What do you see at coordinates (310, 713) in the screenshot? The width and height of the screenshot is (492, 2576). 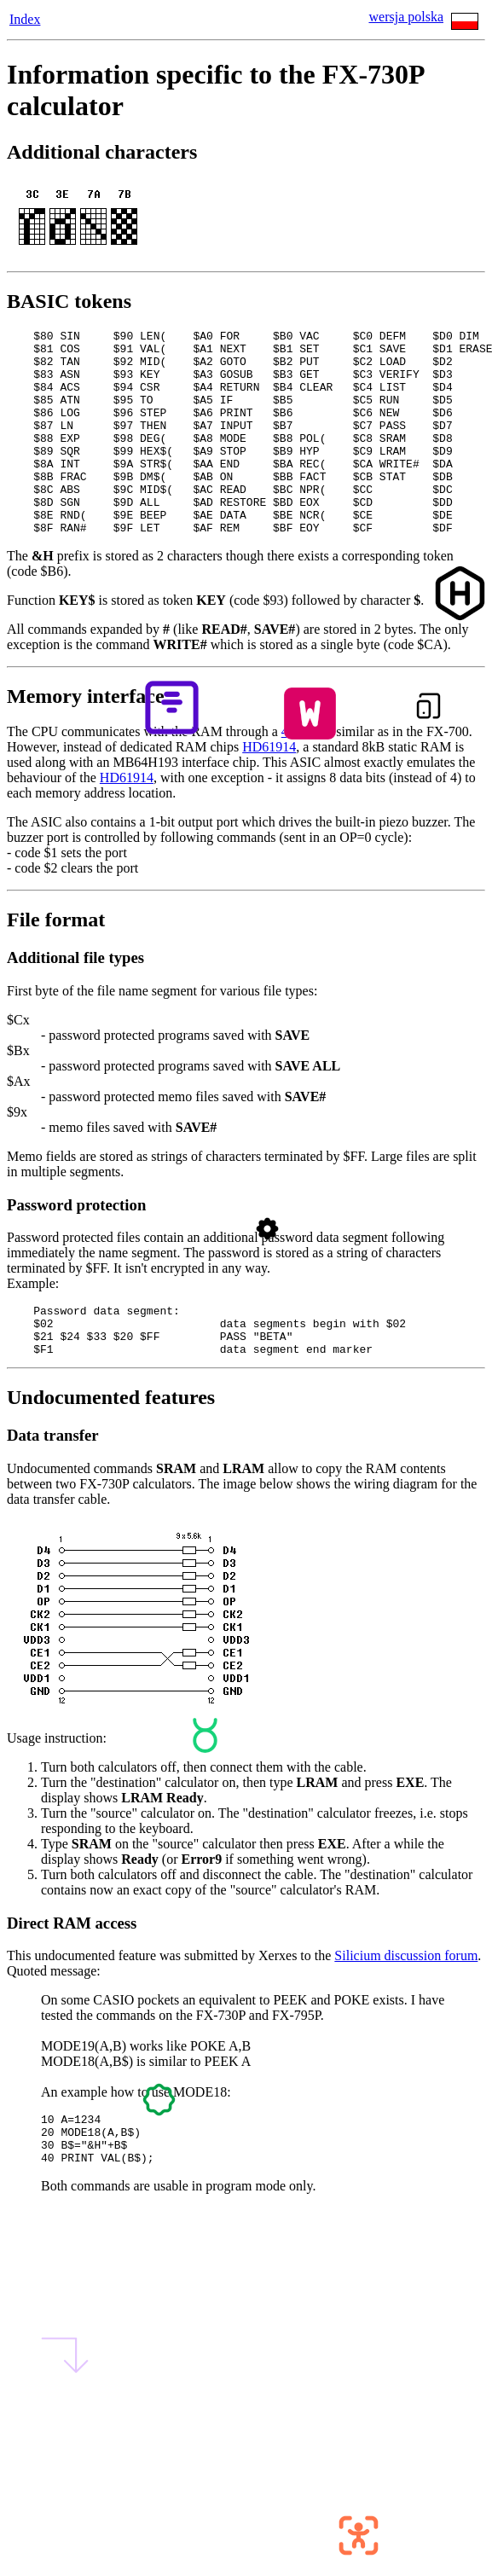 I see `open Wikipedia or wiki-related content` at bounding box center [310, 713].